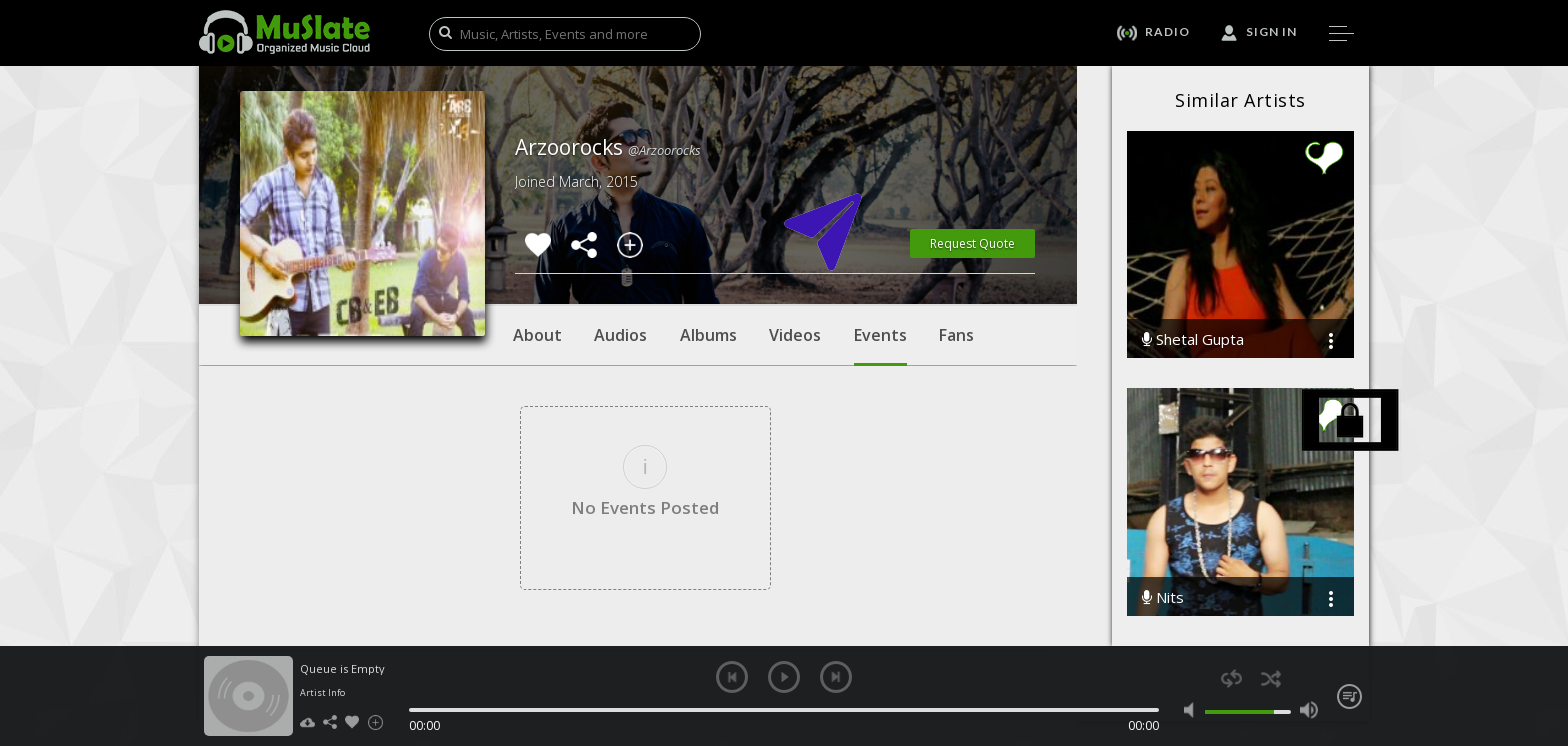 This screenshot has height=746, width=1568. I want to click on lock screen in landscape orientation, so click(1350, 420).